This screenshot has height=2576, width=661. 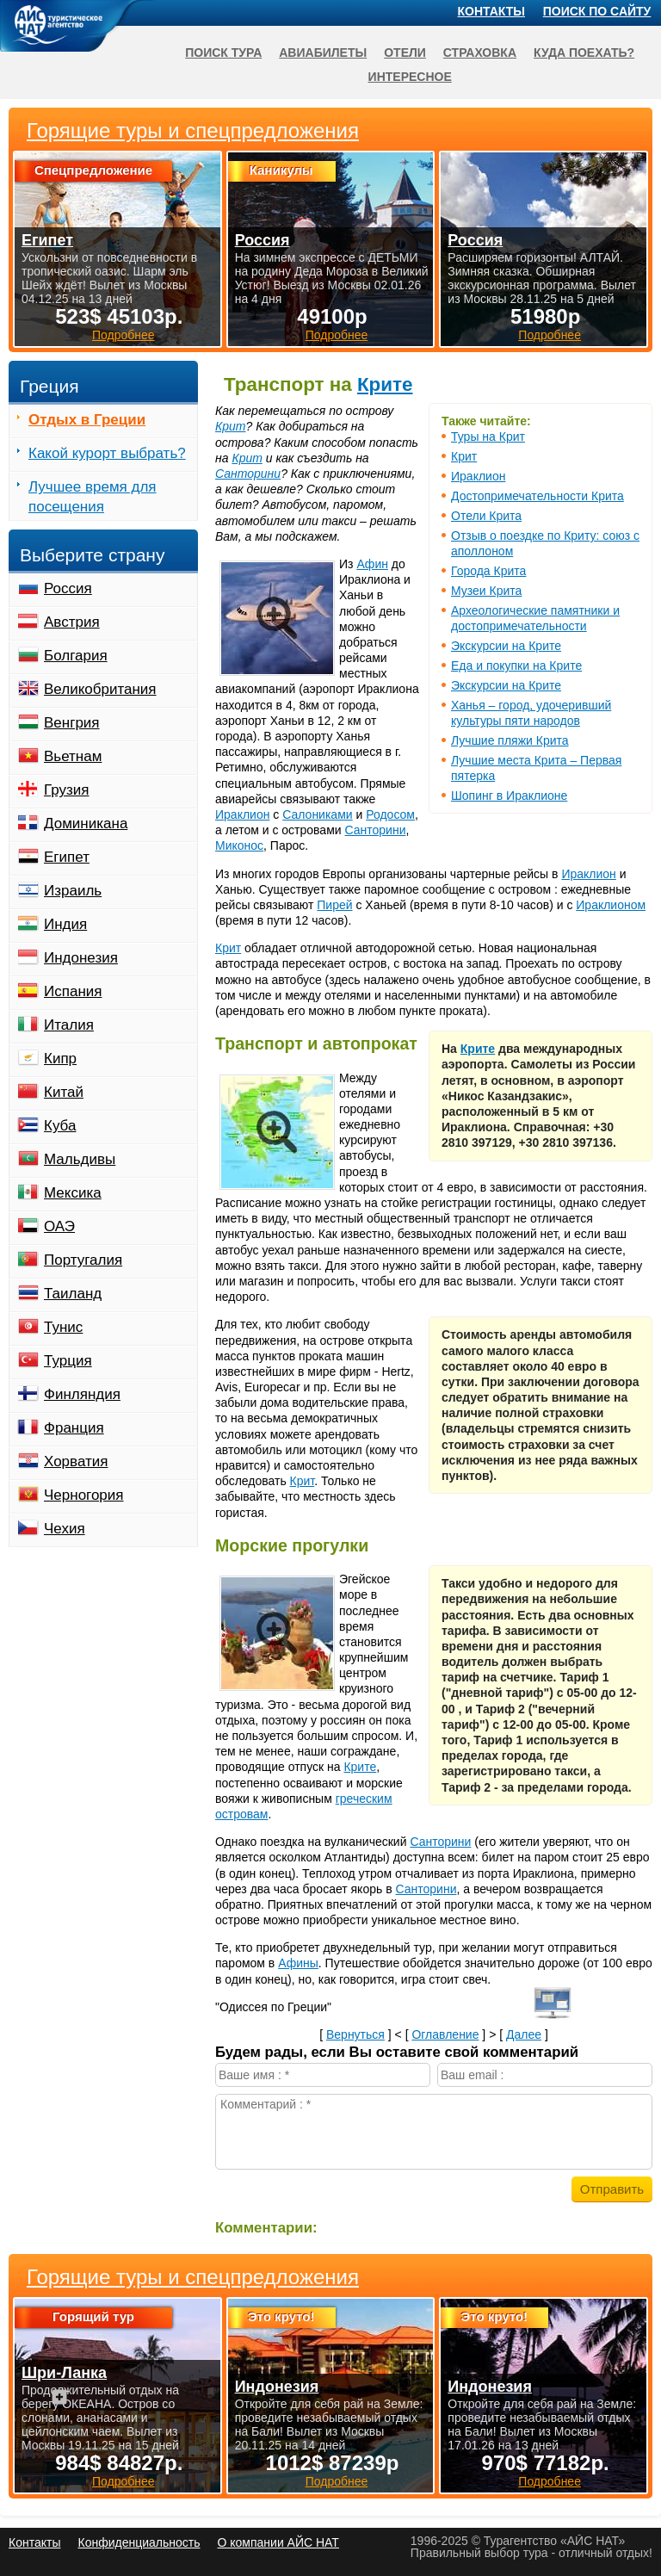 I want to click on configure remote desktop settings, so click(x=553, y=2003).